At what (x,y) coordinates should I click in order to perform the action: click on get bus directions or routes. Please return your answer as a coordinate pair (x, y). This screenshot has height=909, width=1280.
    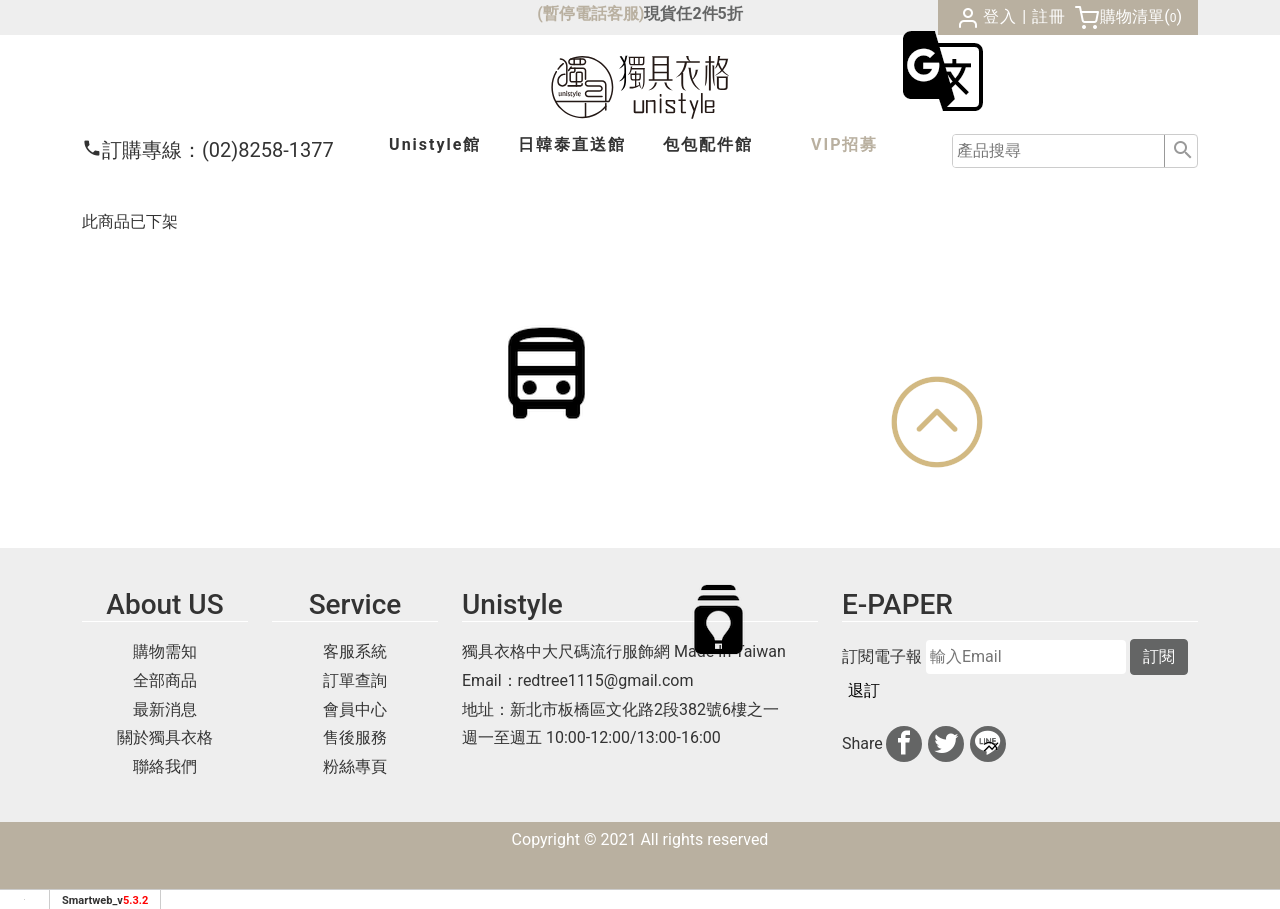
    Looking at the image, I should click on (546, 375).